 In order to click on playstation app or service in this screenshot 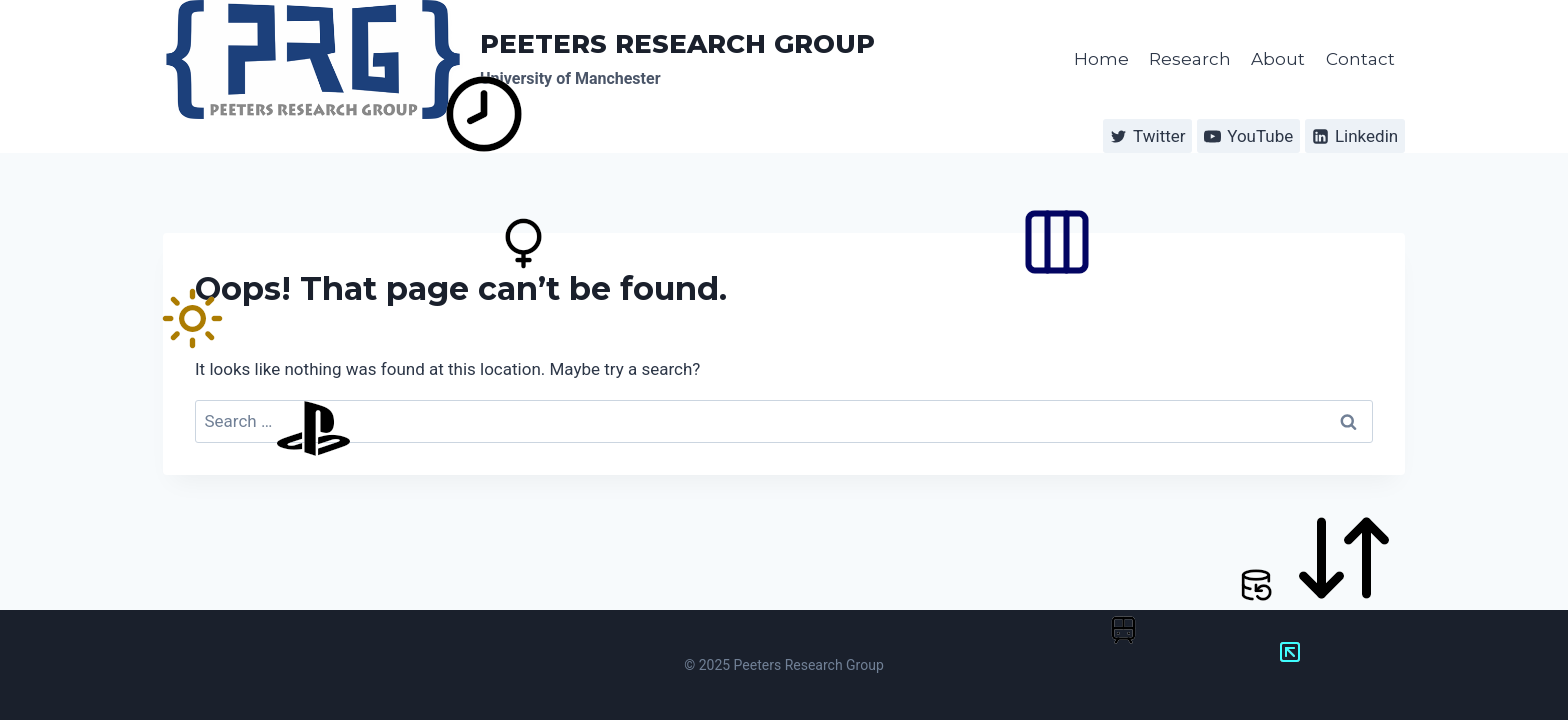, I will do `click(313, 428)`.